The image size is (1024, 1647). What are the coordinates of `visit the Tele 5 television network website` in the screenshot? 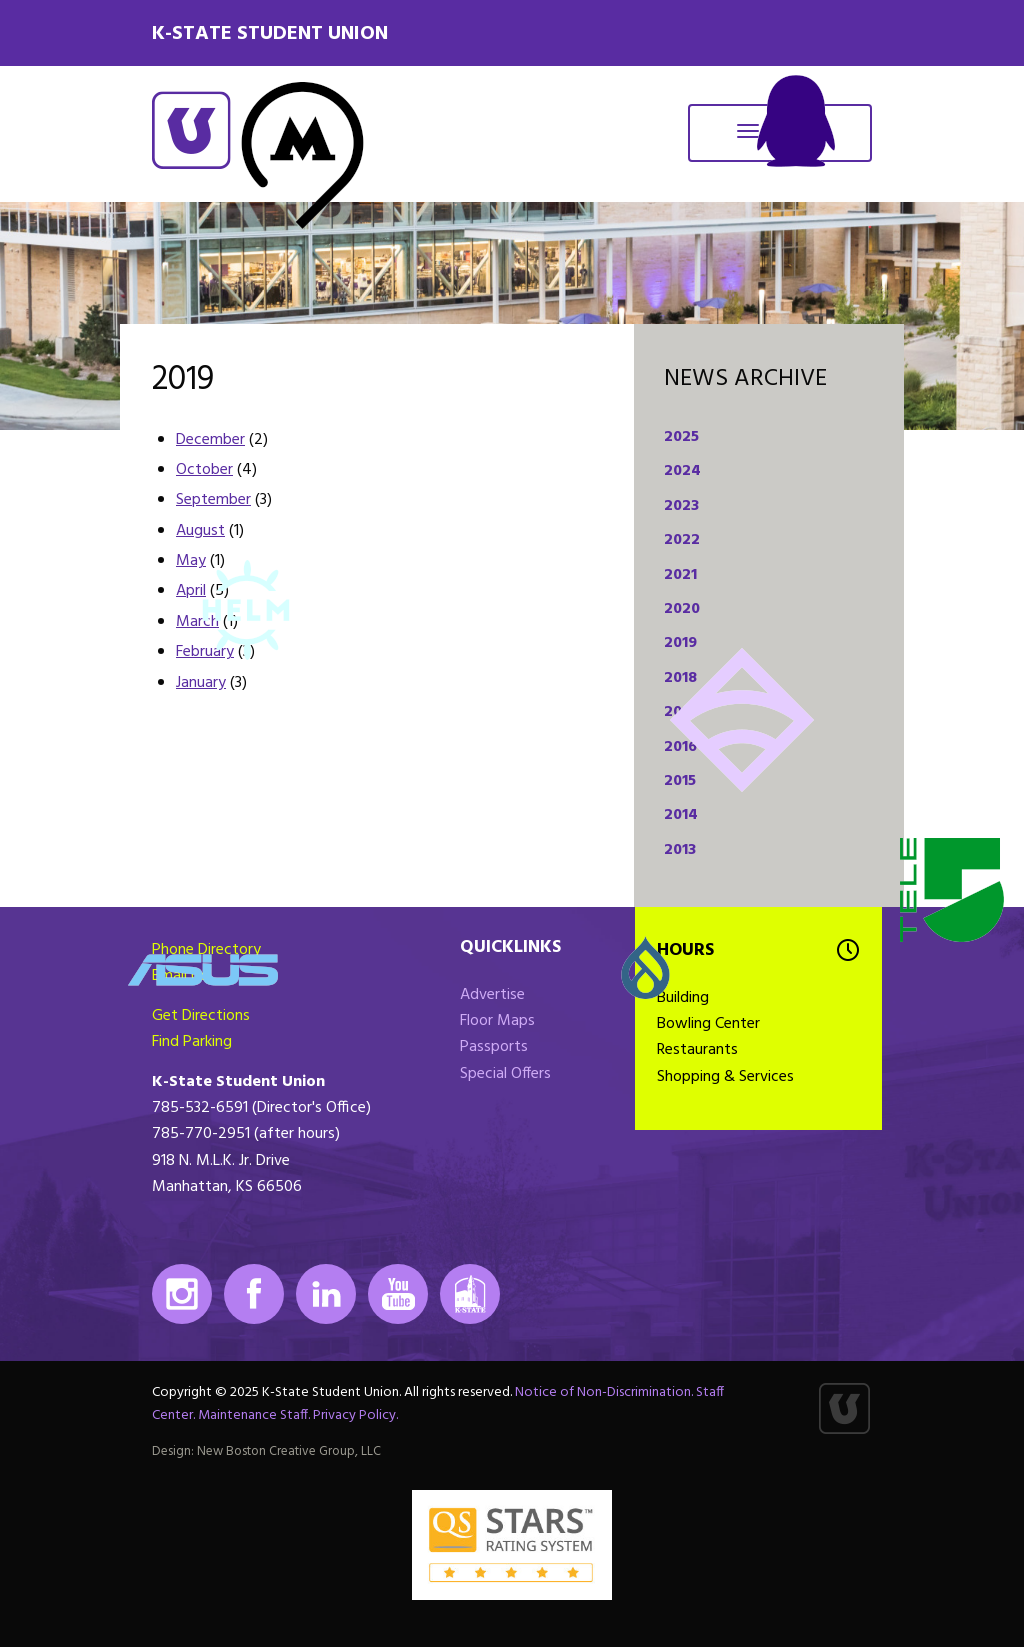 It's located at (952, 890).